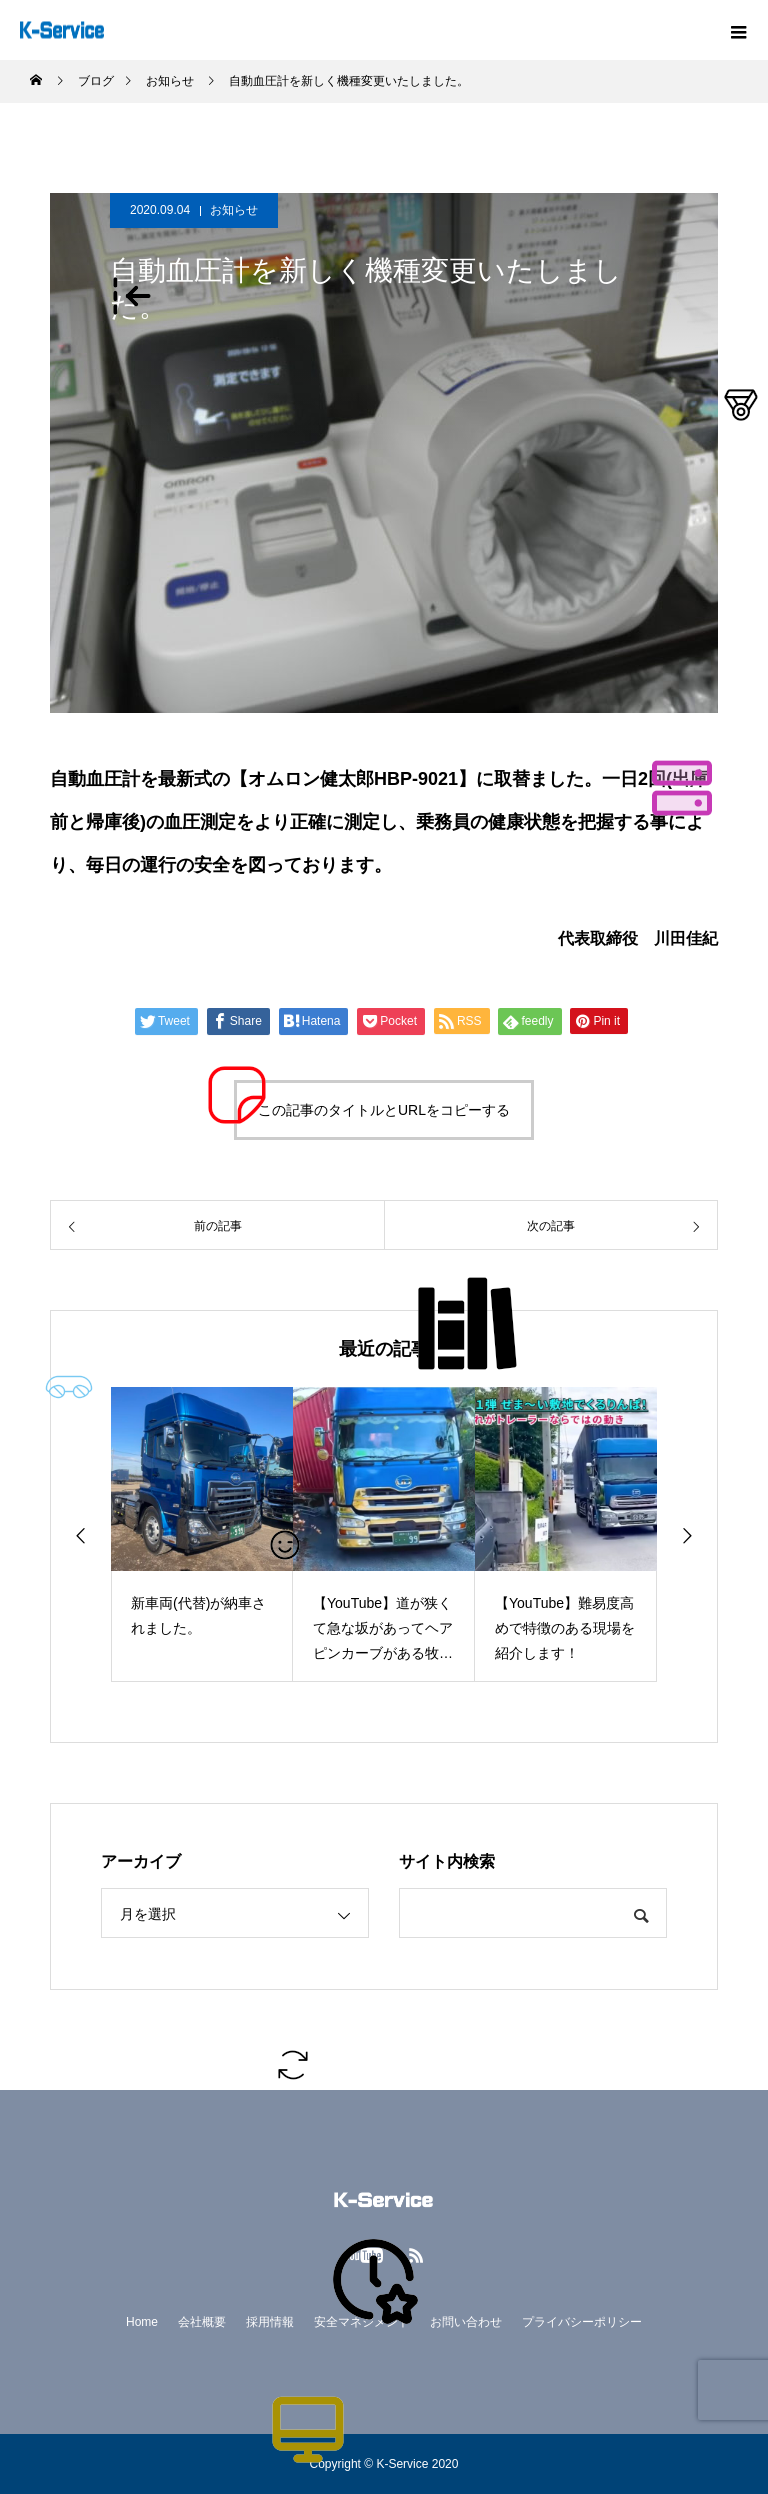 This screenshot has width=768, height=2494. What do you see at coordinates (741, 405) in the screenshot?
I see `view achievements or awards` at bounding box center [741, 405].